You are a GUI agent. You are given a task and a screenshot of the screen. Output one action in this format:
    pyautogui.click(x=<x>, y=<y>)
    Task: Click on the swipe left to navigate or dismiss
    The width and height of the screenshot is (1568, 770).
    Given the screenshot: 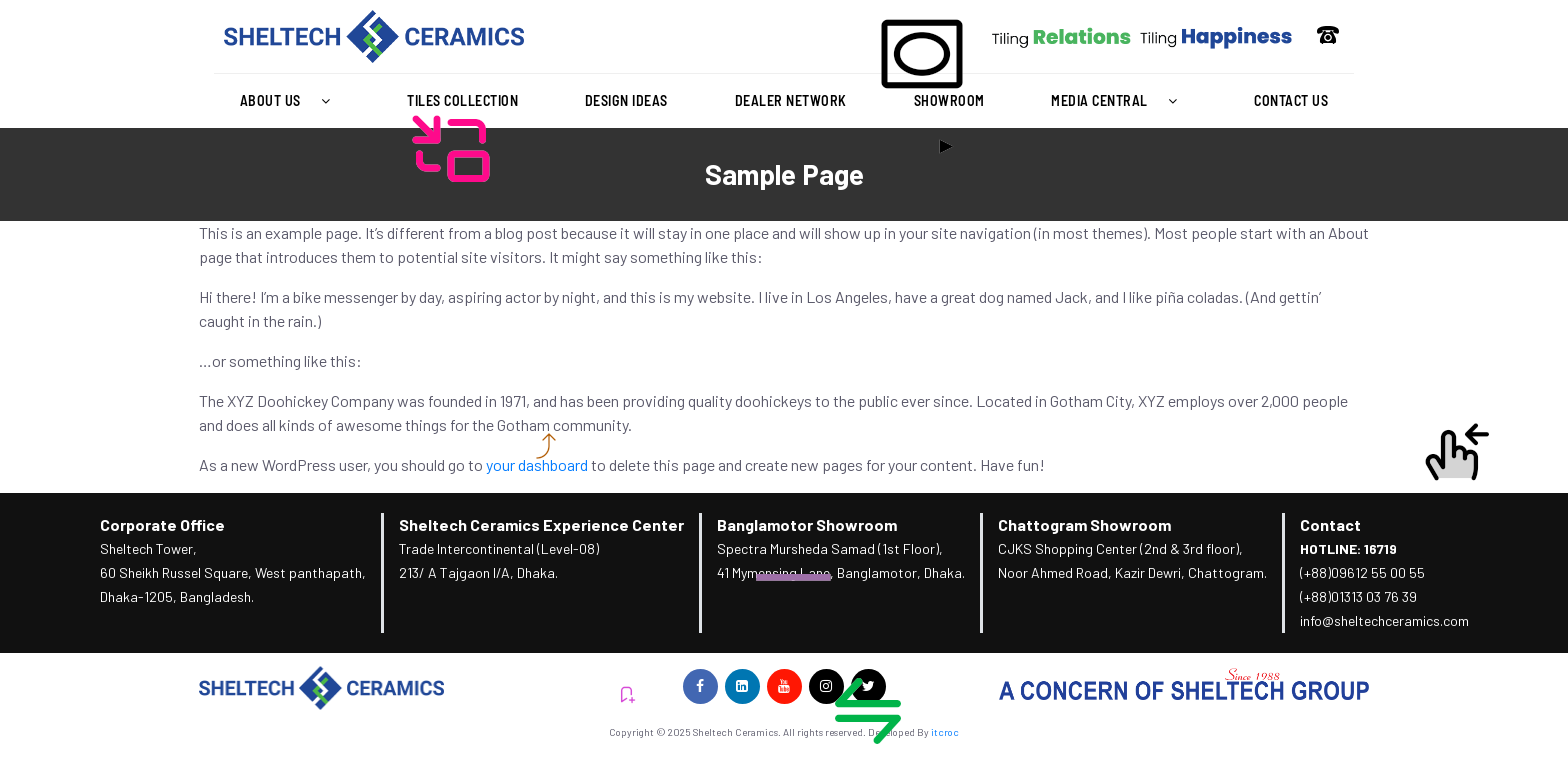 What is the action you would take?
    pyautogui.click(x=1454, y=454)
    